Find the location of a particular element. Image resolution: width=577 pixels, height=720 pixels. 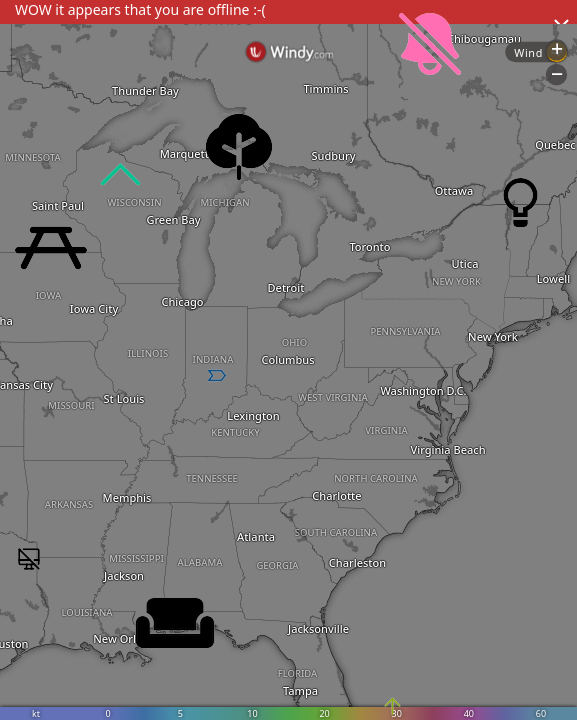

mark item as important is located at coordinates (216, 375).